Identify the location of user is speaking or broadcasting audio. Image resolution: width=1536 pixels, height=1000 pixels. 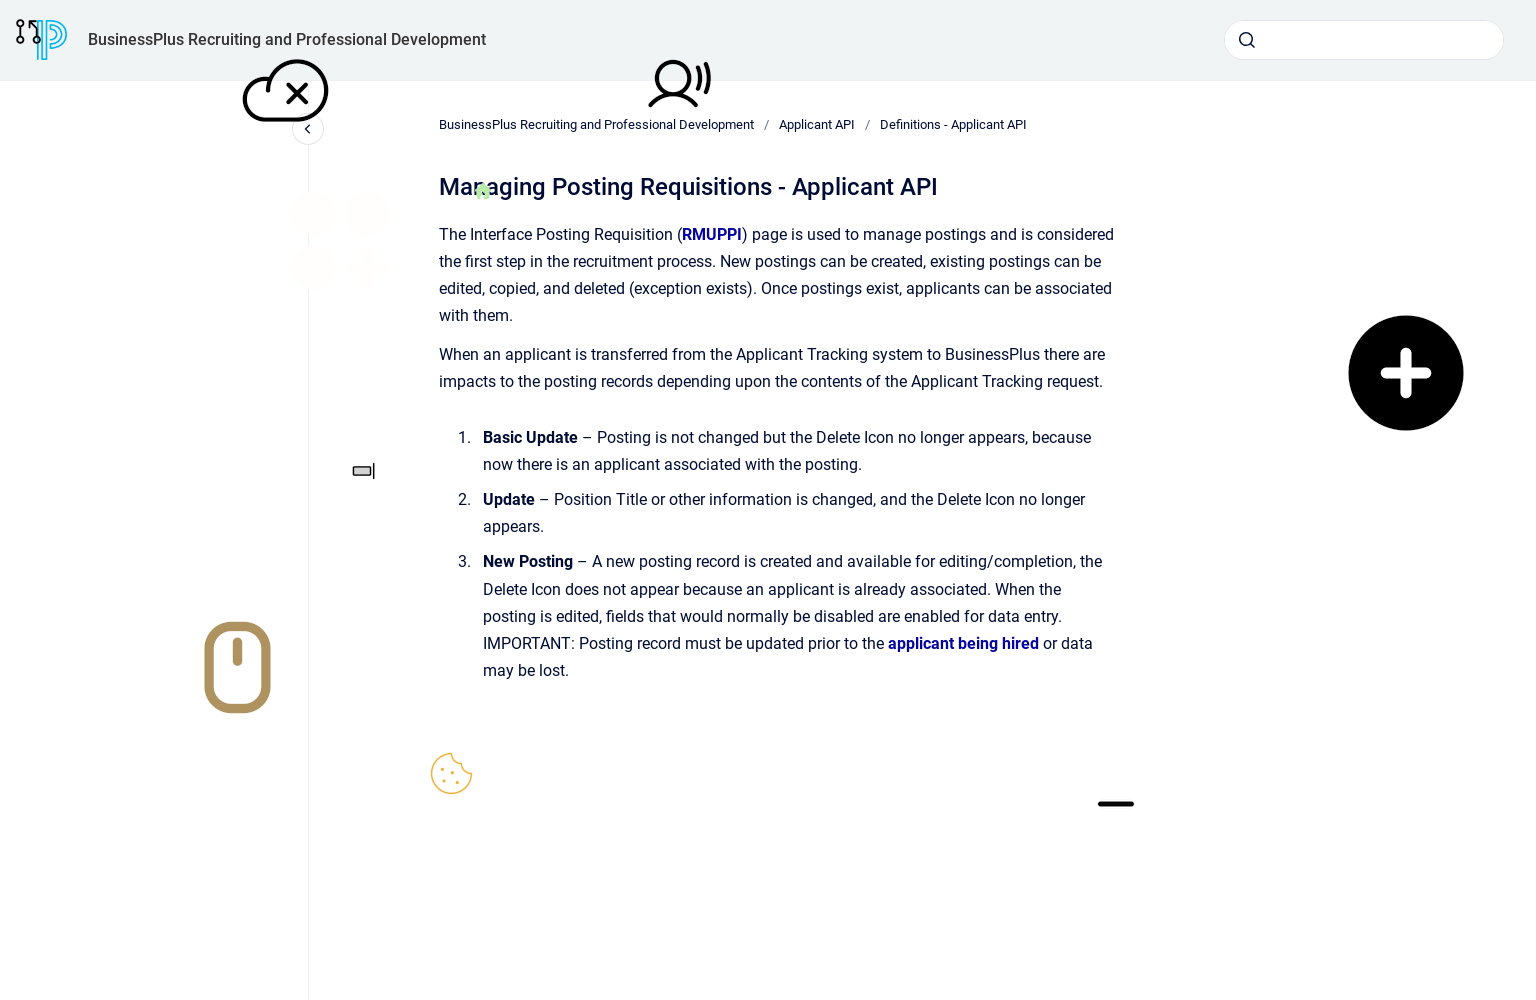
(678, 83).